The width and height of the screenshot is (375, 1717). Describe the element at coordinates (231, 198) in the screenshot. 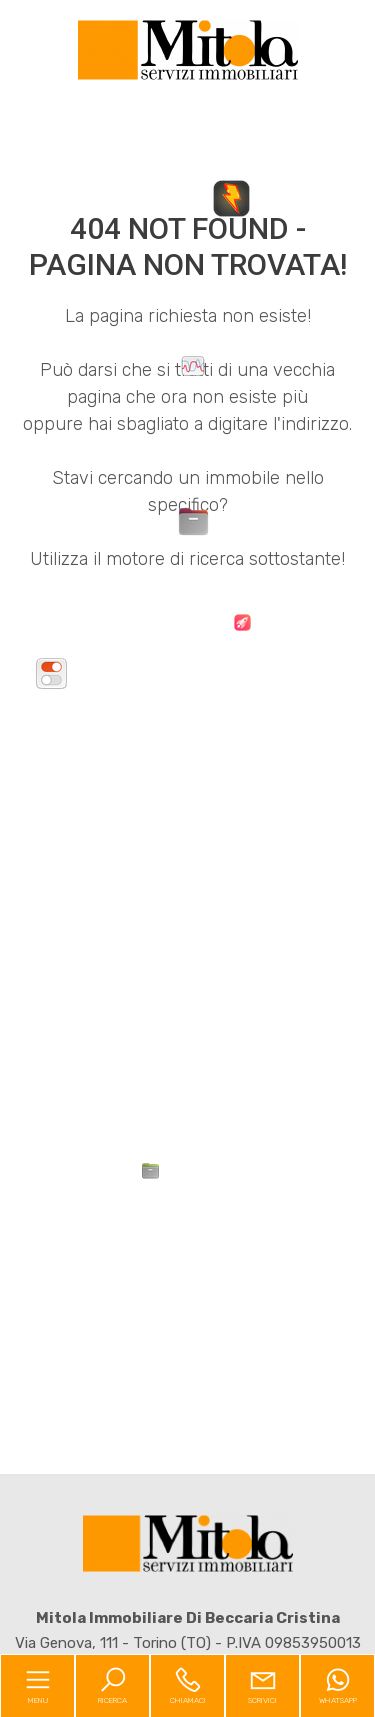

I see `launch rvgl racing game` at that location.